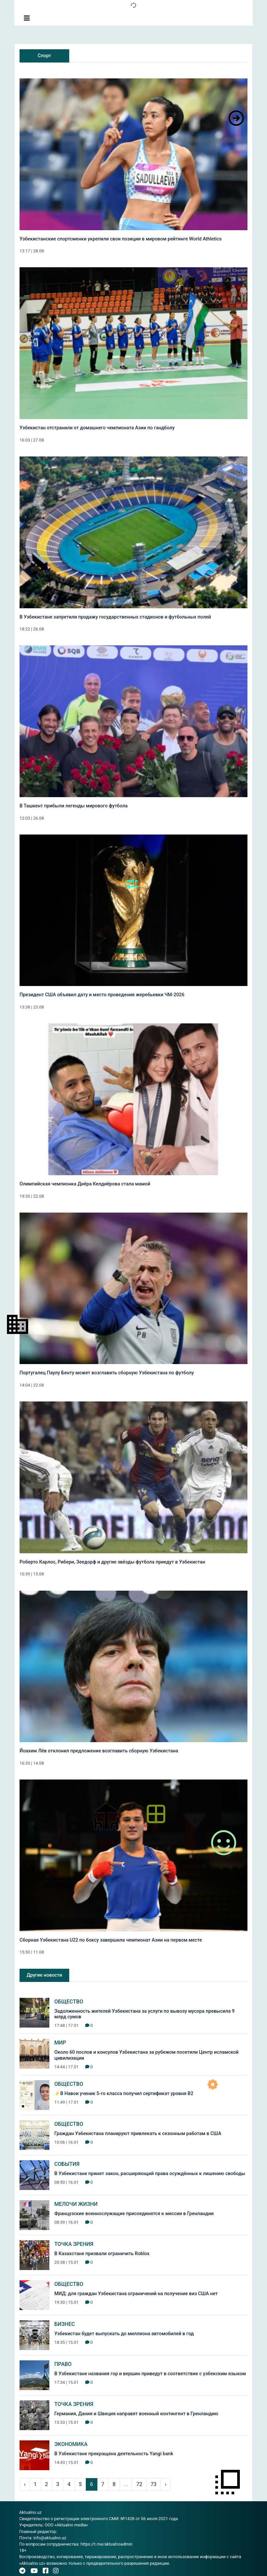 Image resolution: width=267 pixels, height=2576 pixels. Describe the element at coordinates (236, 118) in the screenshot. I see `go to next step or screen` at that location.